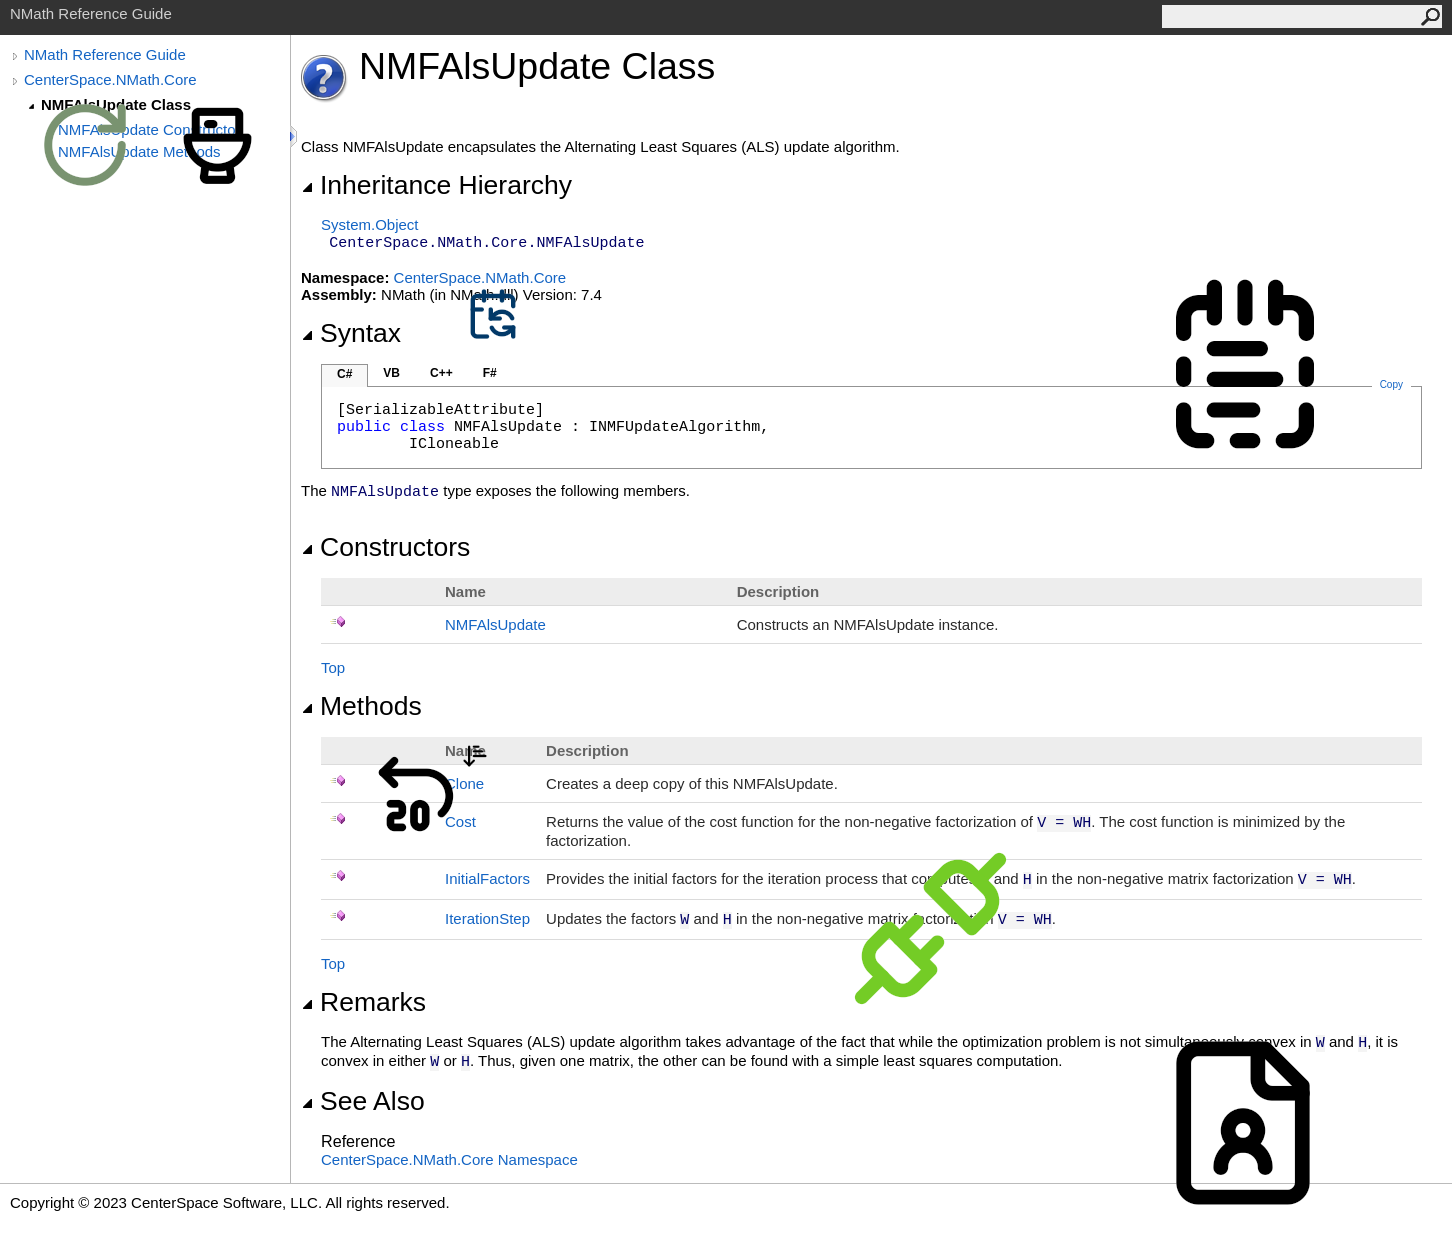  Describe the element at coordinates (217, 144) in the screenshot. I see `find nearby restrooms` at that location.